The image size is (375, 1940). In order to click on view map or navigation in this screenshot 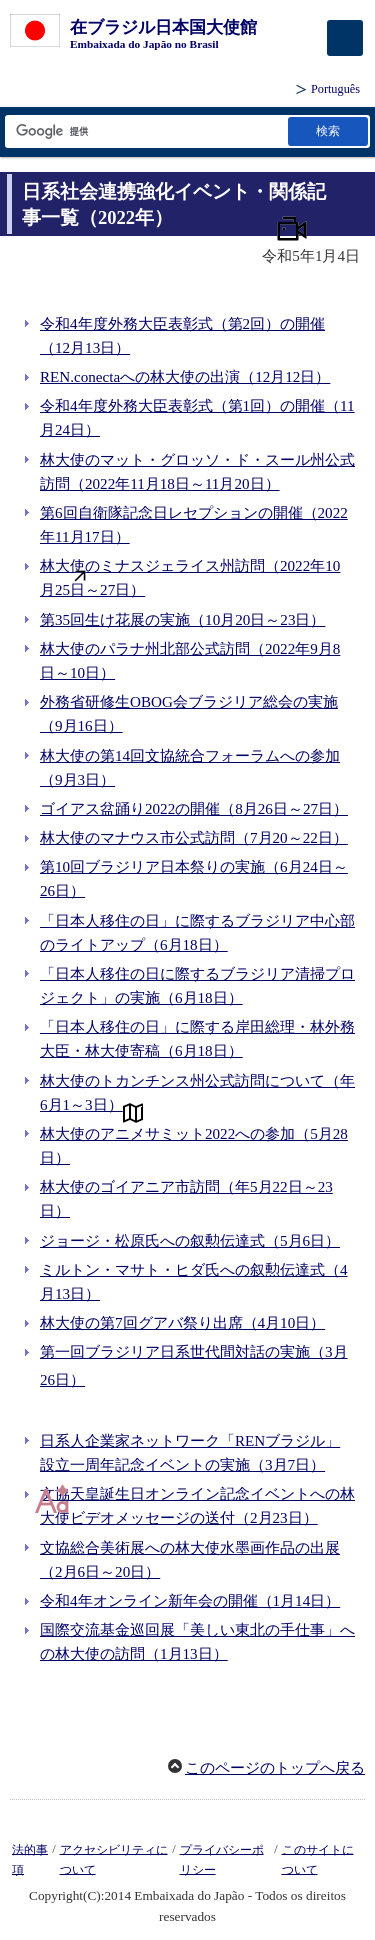, I will do `click(133, 1113)`.